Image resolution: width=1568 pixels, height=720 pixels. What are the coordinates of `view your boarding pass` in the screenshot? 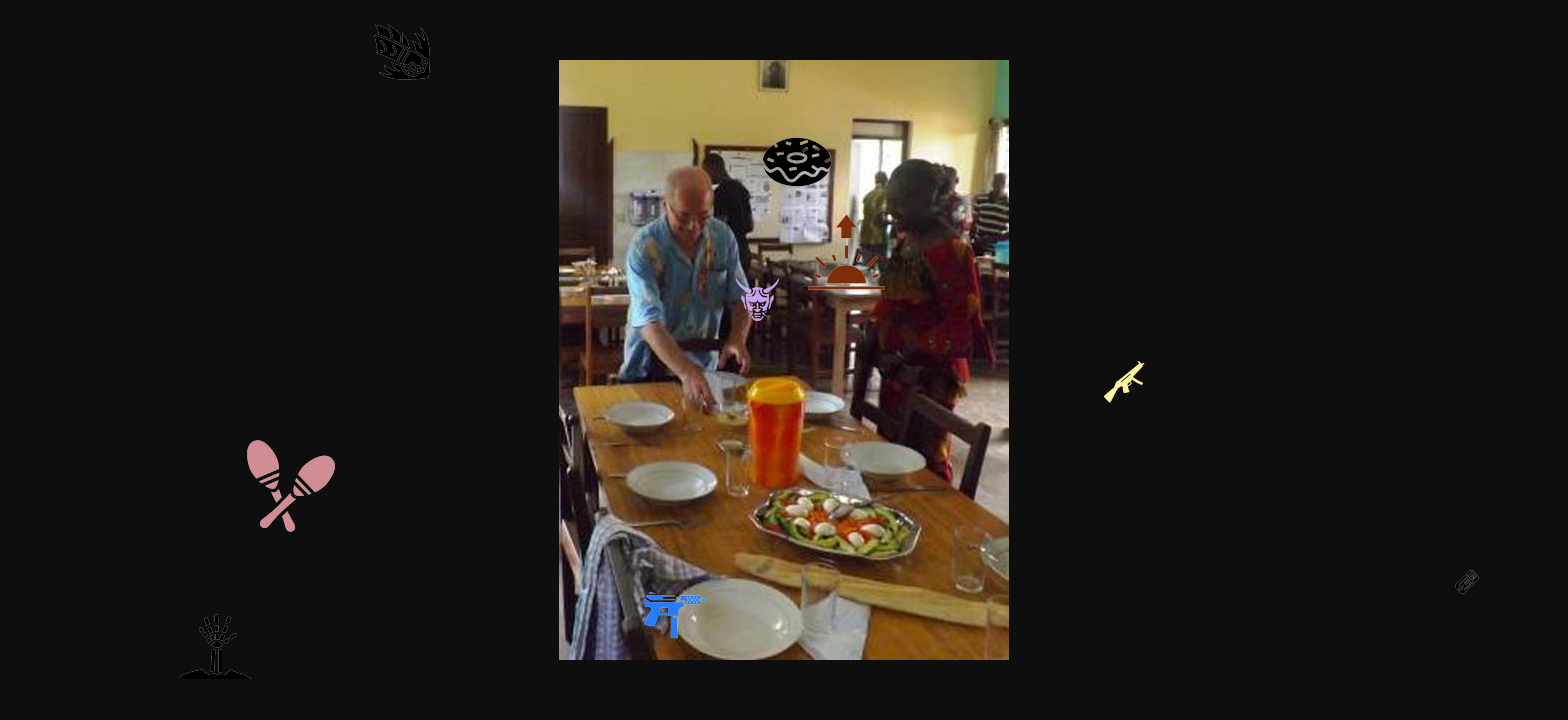 It's located at (1467, 582).